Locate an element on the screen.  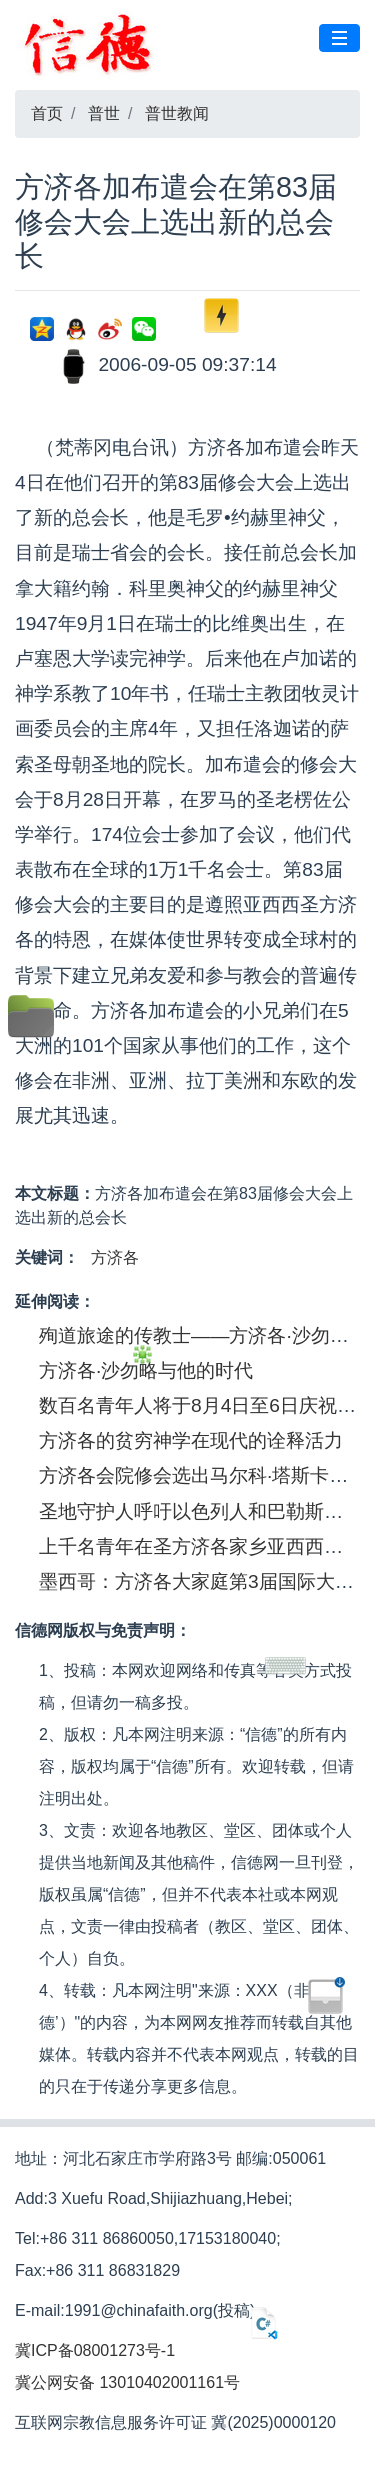
indicates a folder is ready to accept dragged items is located at coordinates (31, 1016).